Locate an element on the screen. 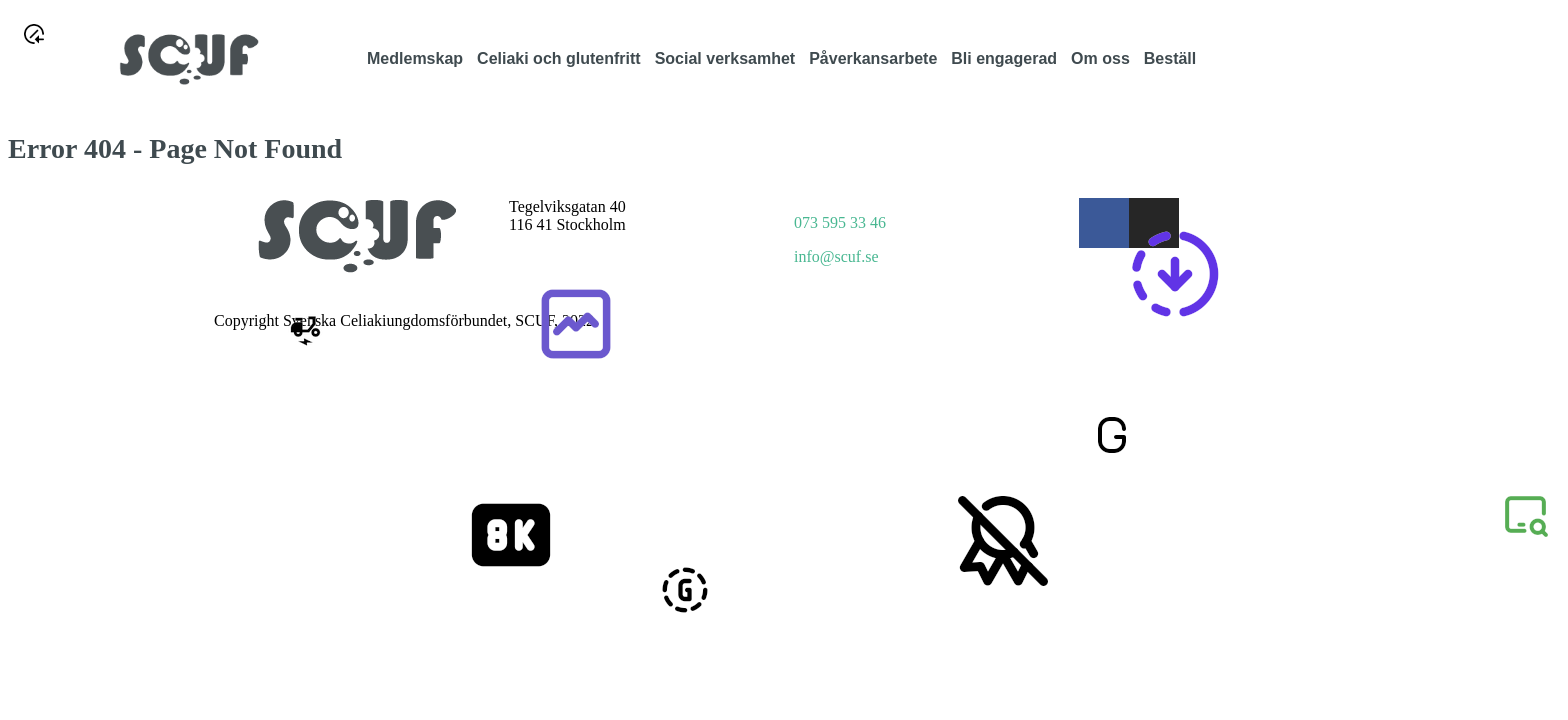 The image size is (1568, 720). represents the letter G in text or typography tools is located at coordinates (1112, 435).